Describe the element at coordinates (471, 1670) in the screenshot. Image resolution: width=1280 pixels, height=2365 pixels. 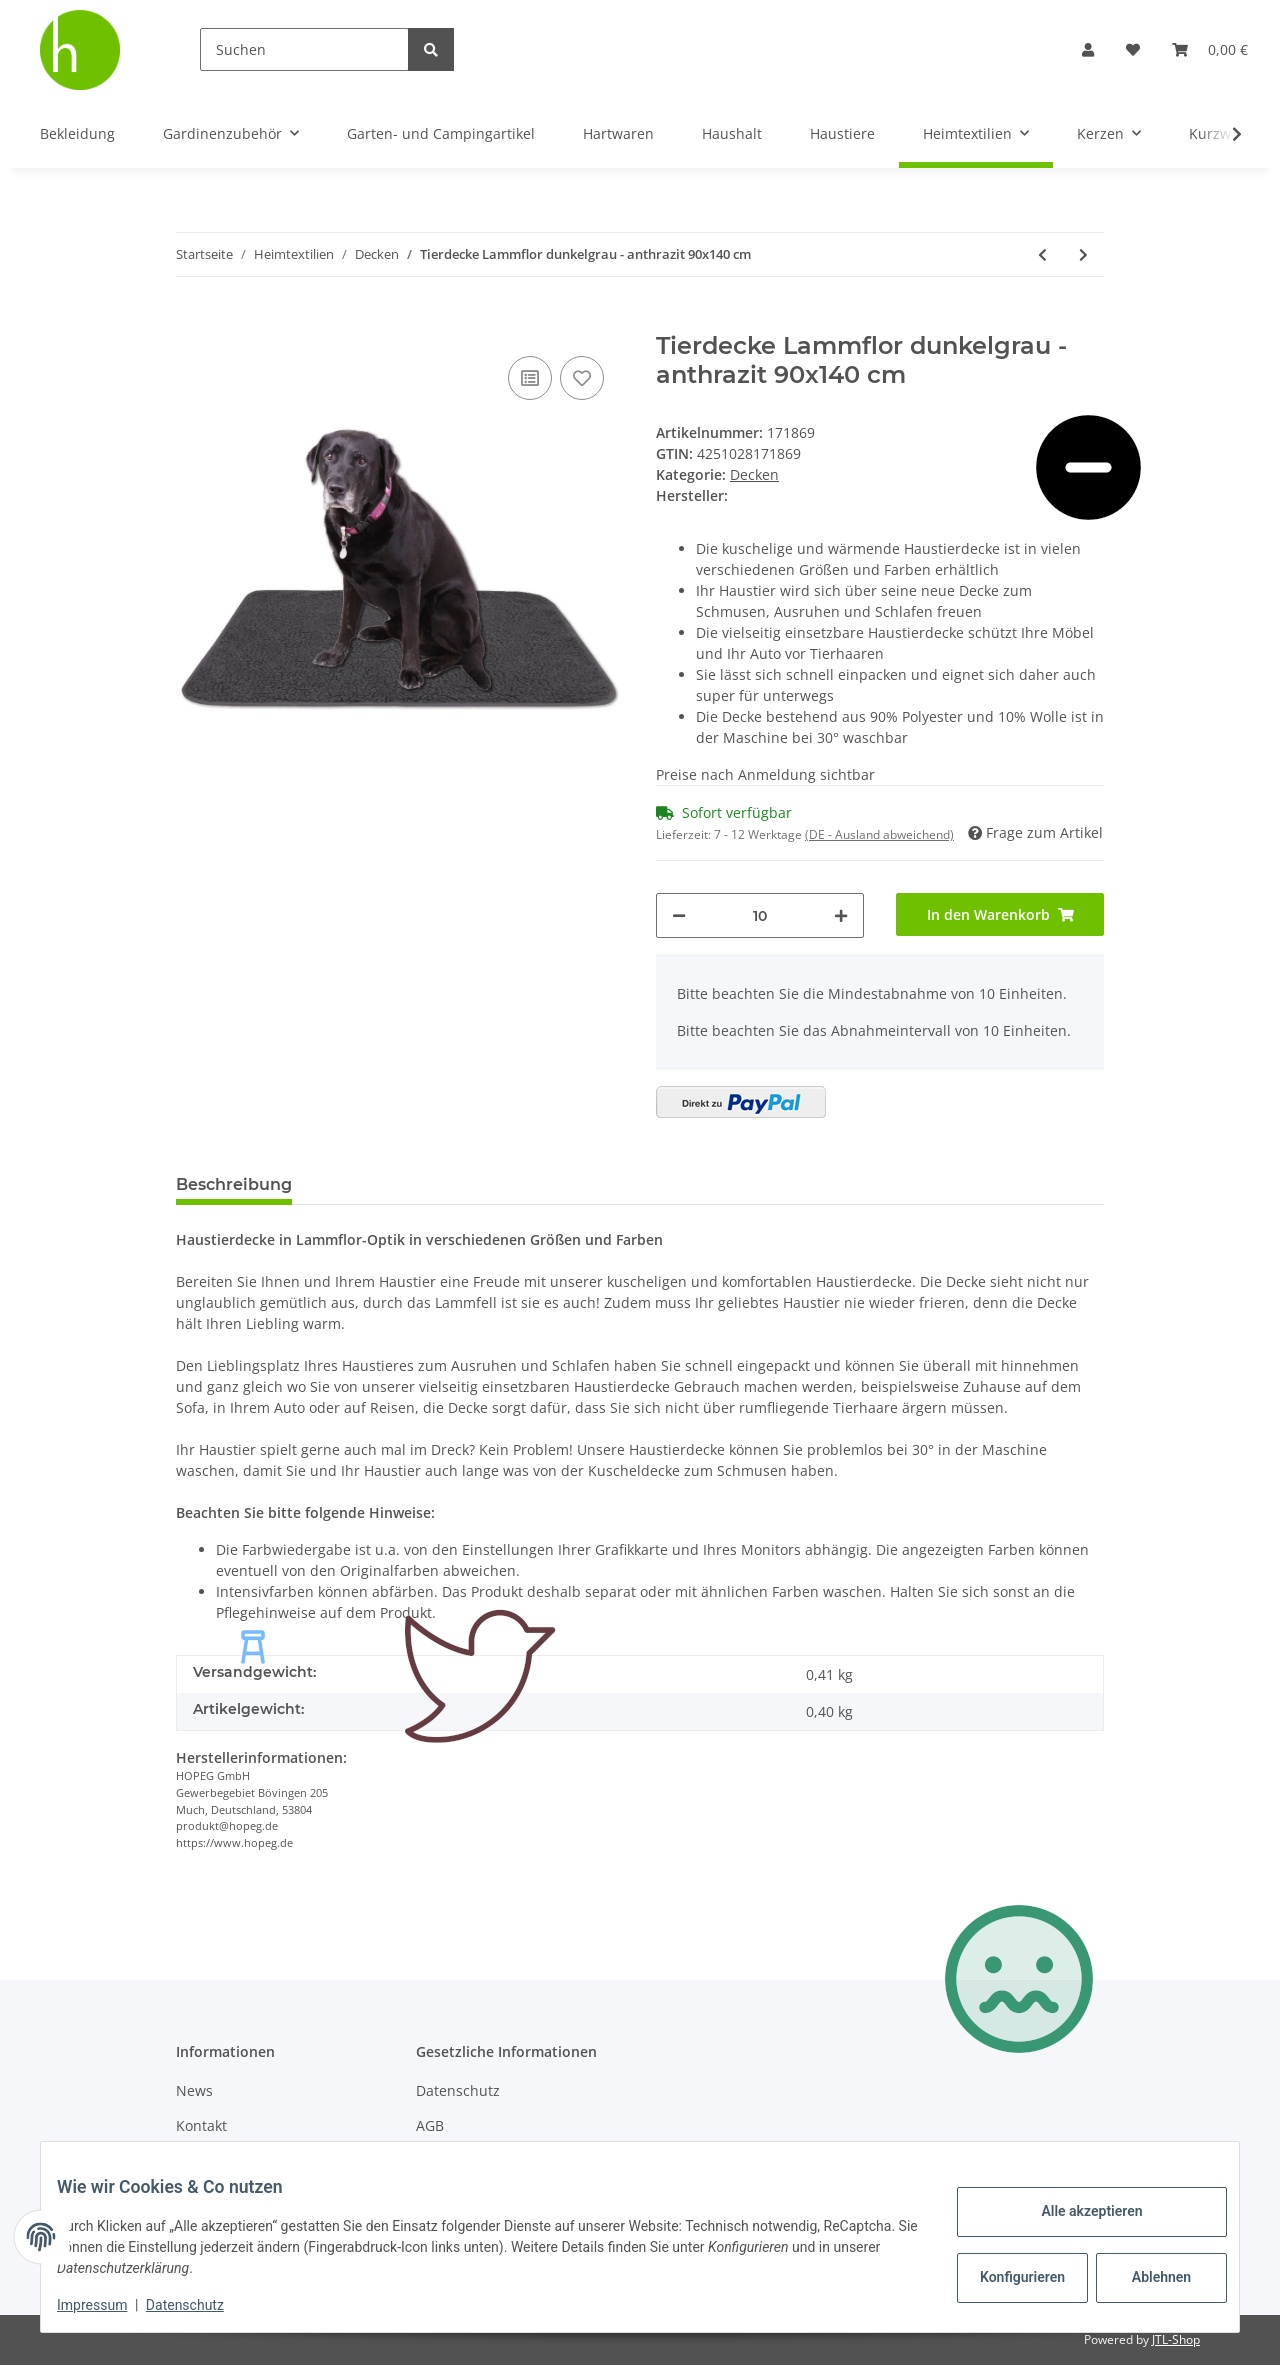
I see `share to twitter` at that location.